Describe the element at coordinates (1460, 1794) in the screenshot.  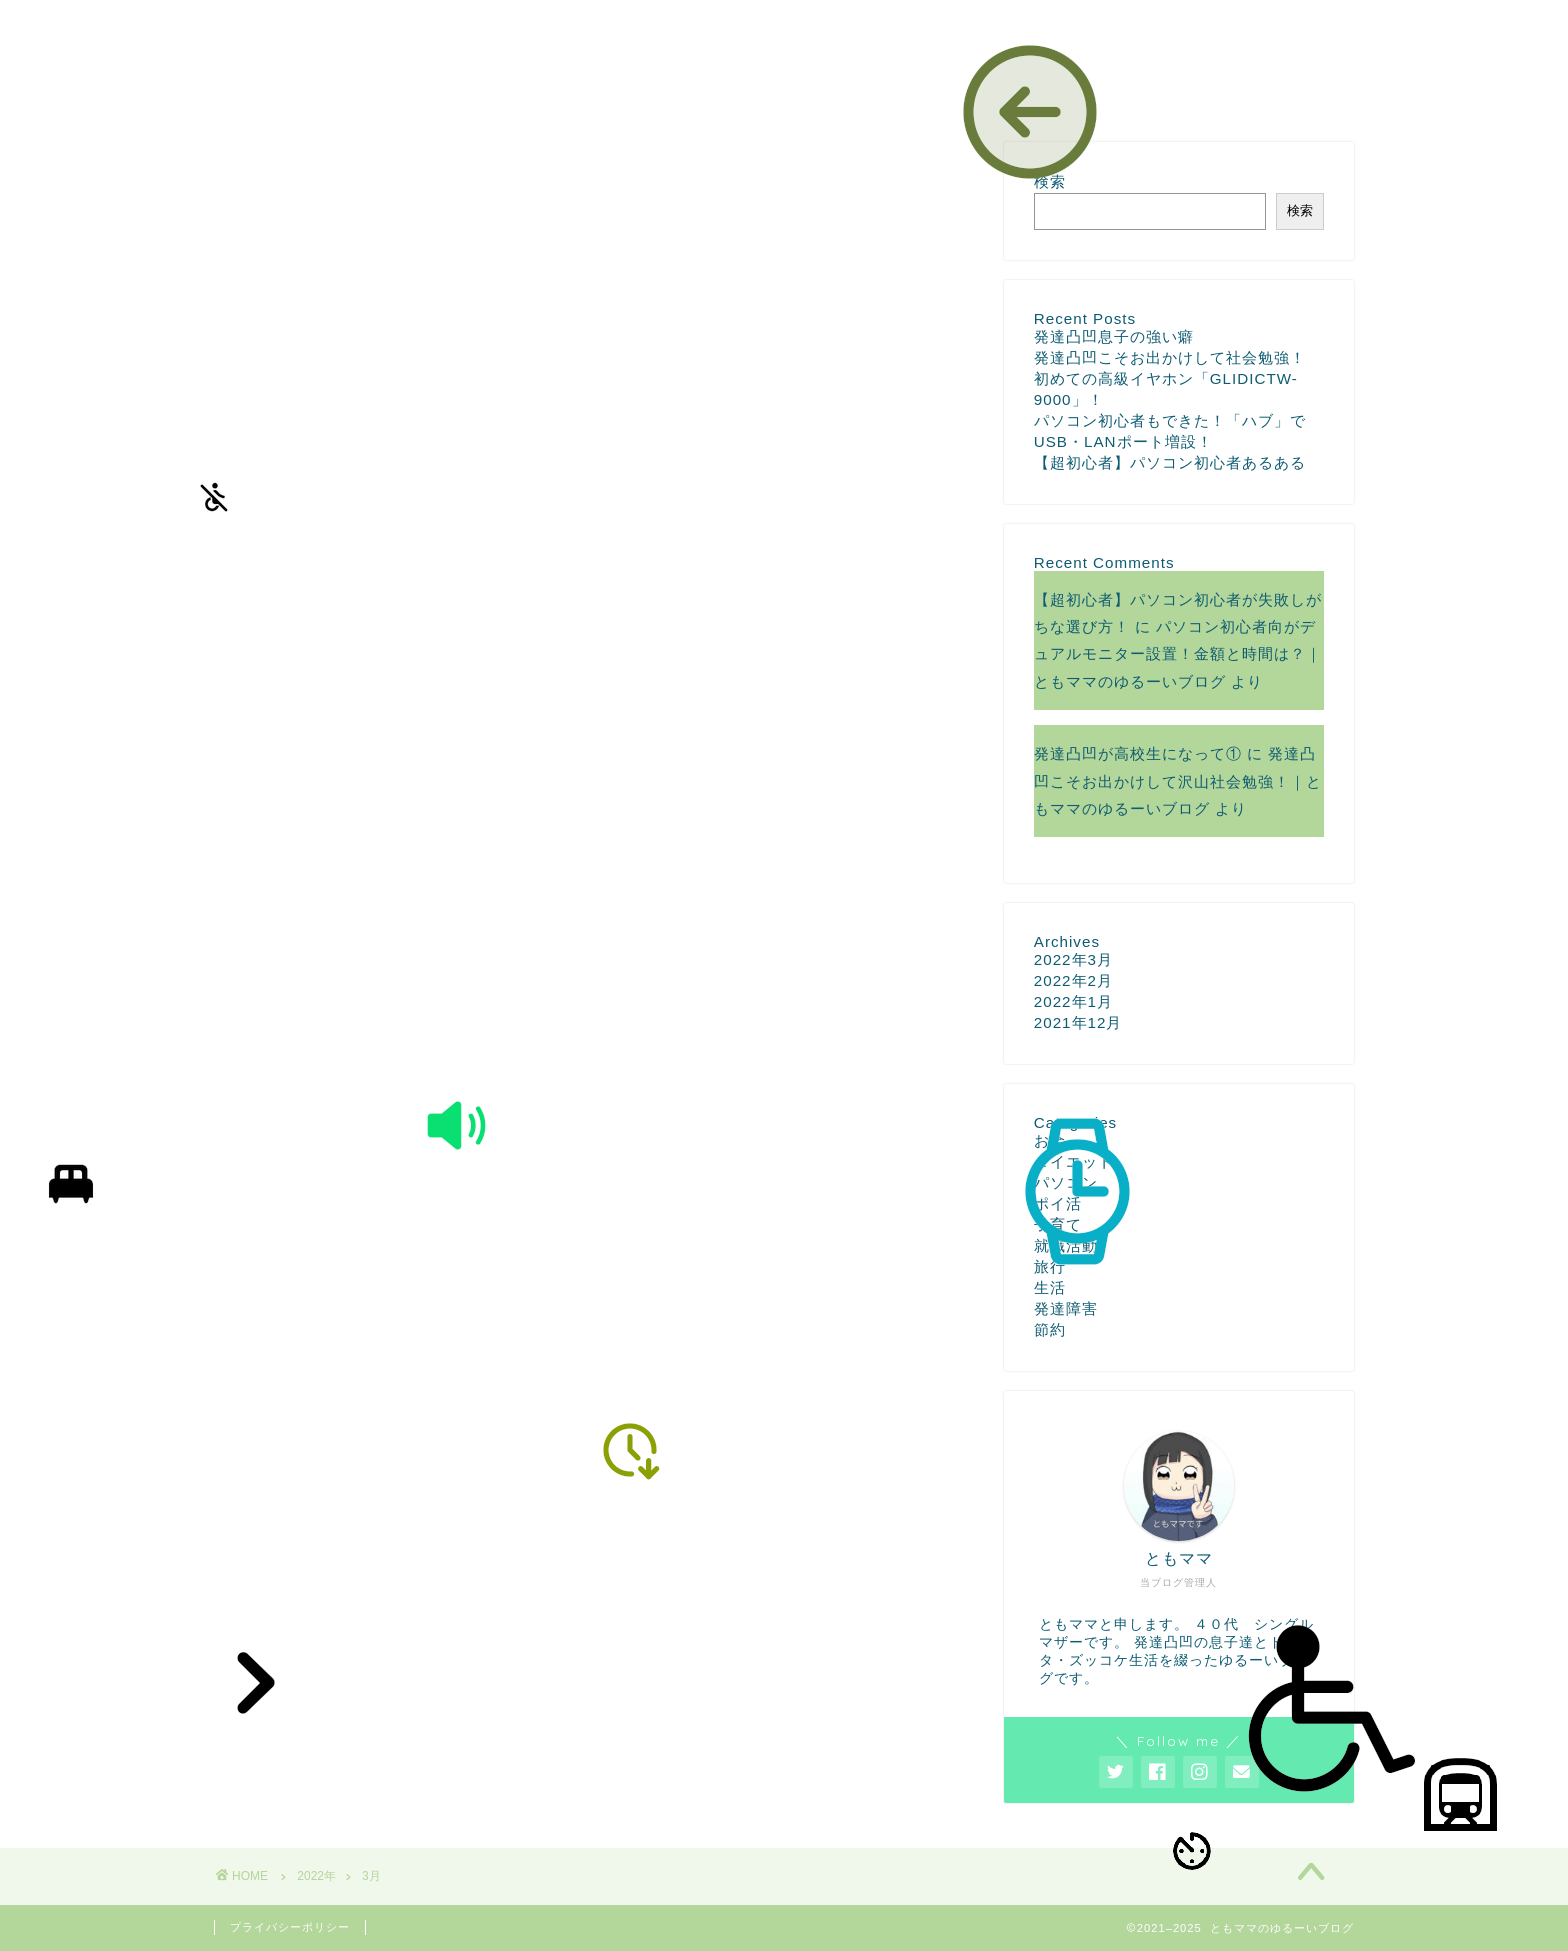
I see `view subway or metro transit options` at that location.